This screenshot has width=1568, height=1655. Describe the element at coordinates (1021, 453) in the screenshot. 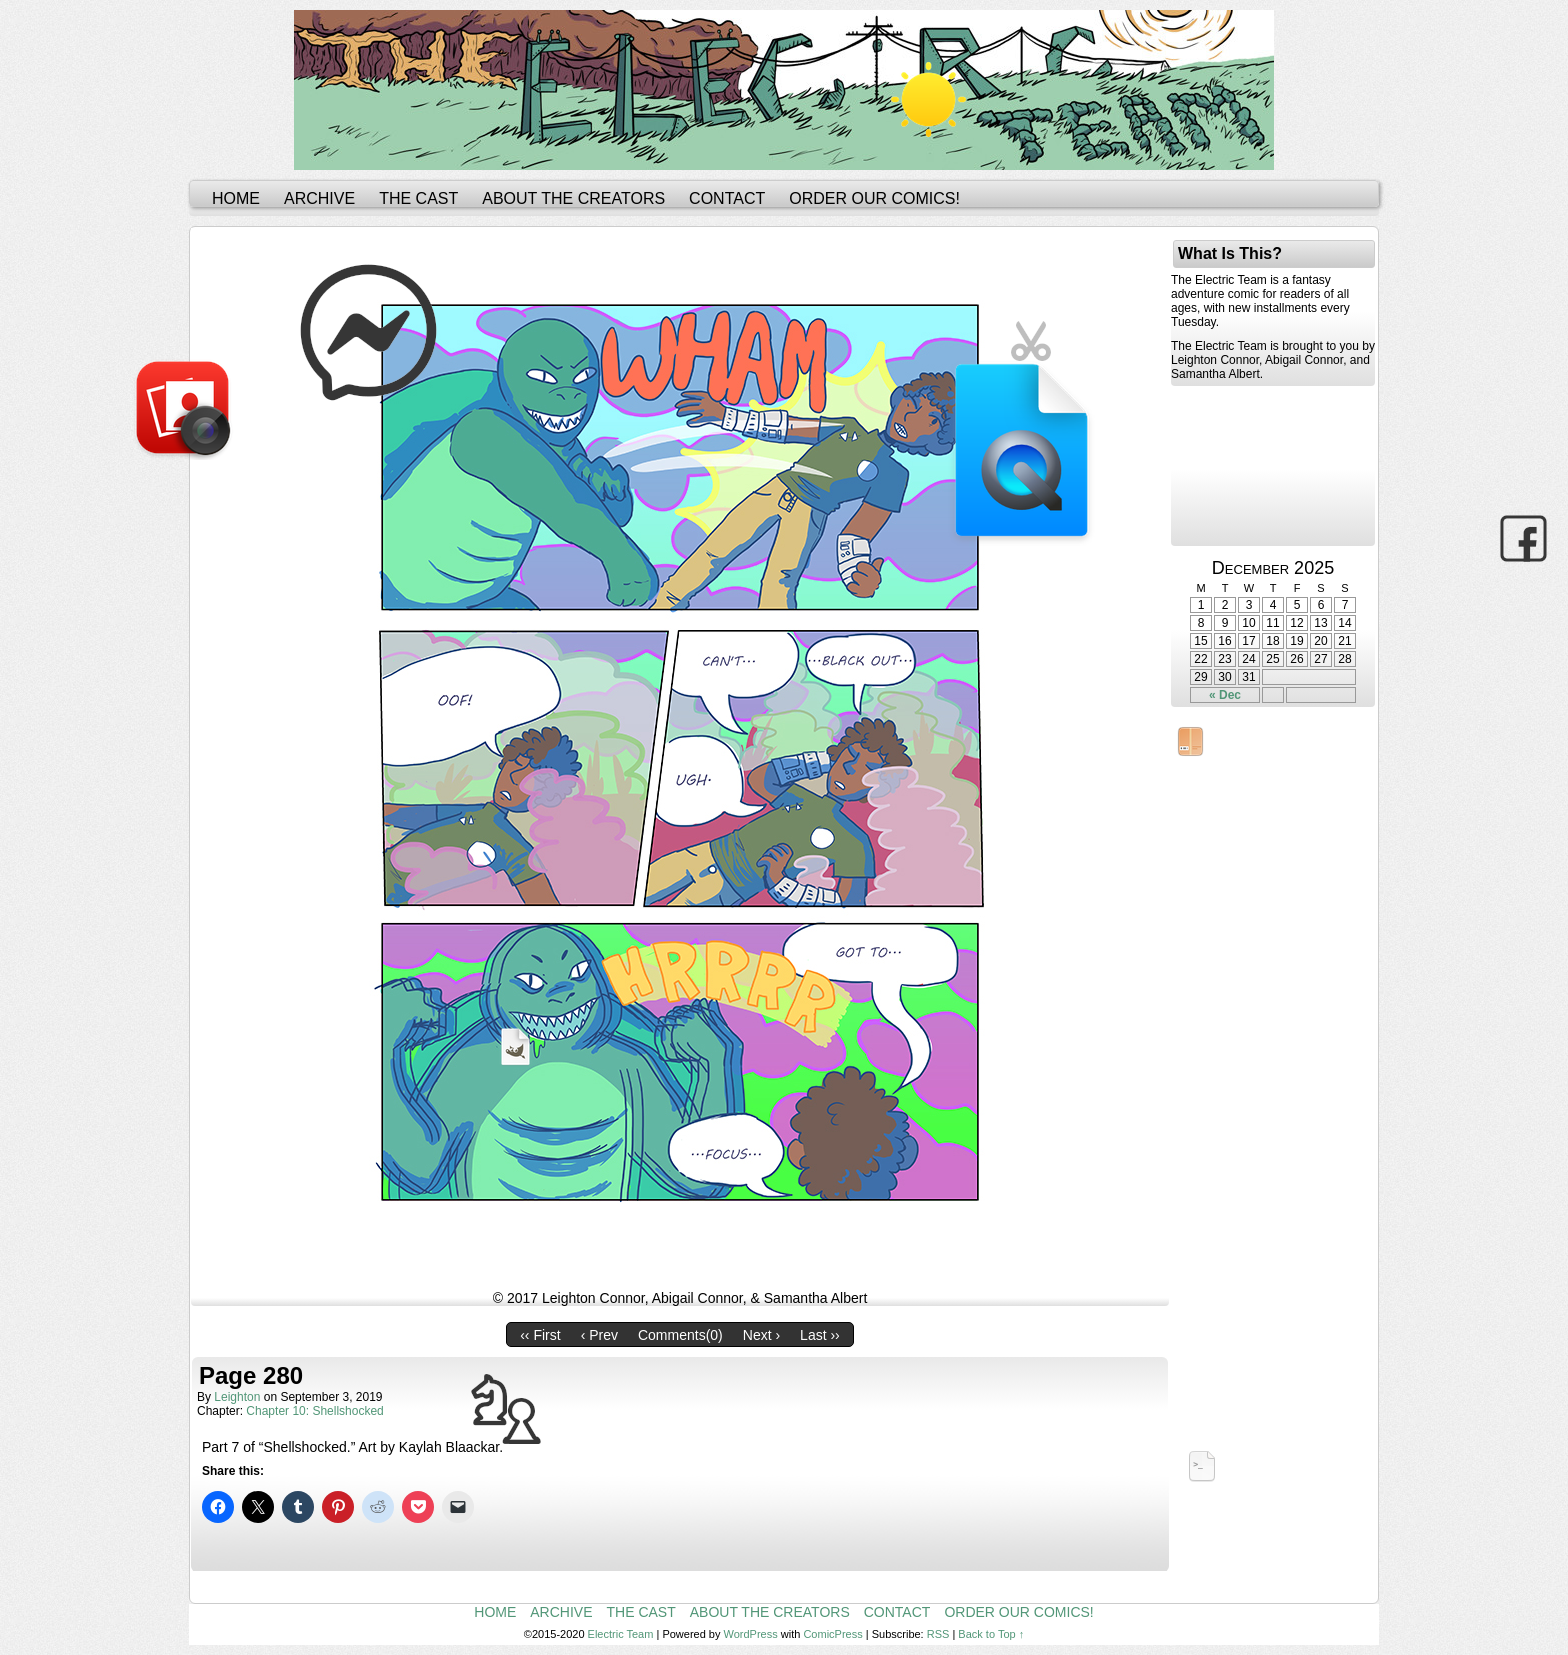

I see `a generic video file` at that location.